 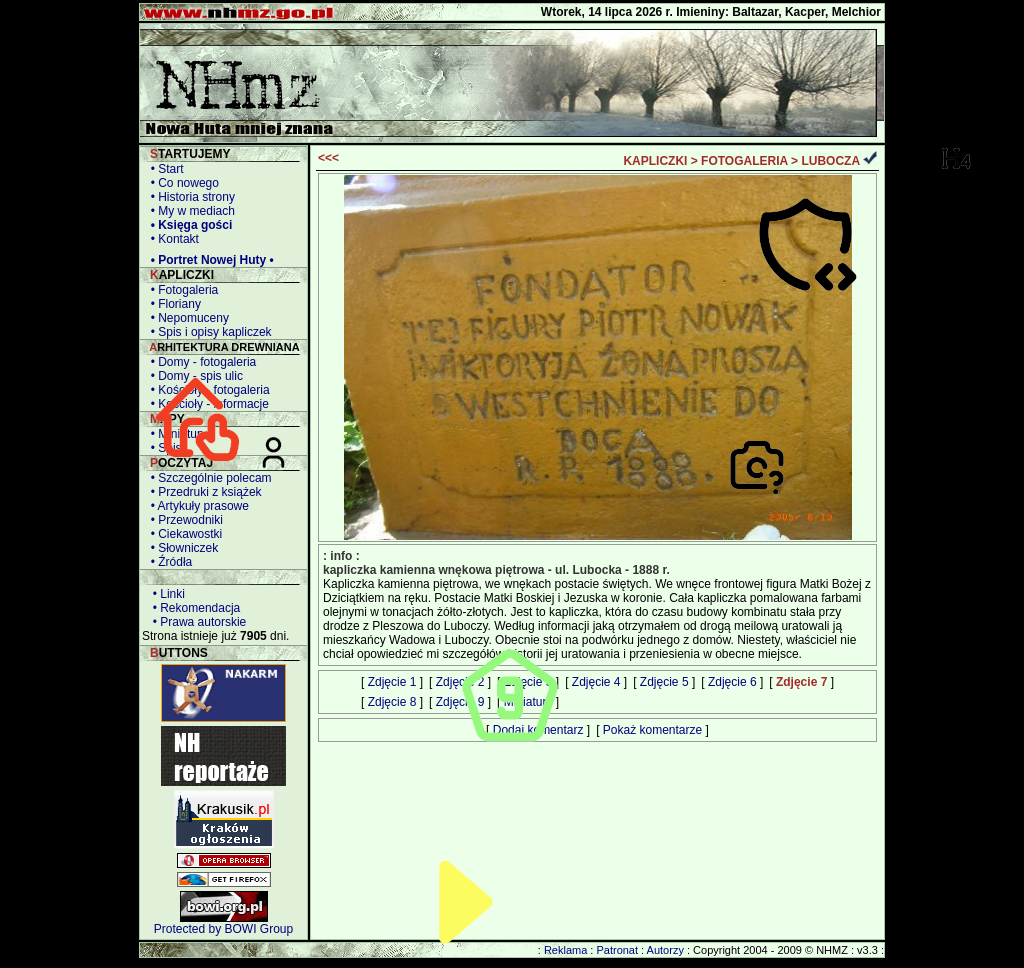 I want to click on camera help or troubleshooting, so click(x=757, y=465).